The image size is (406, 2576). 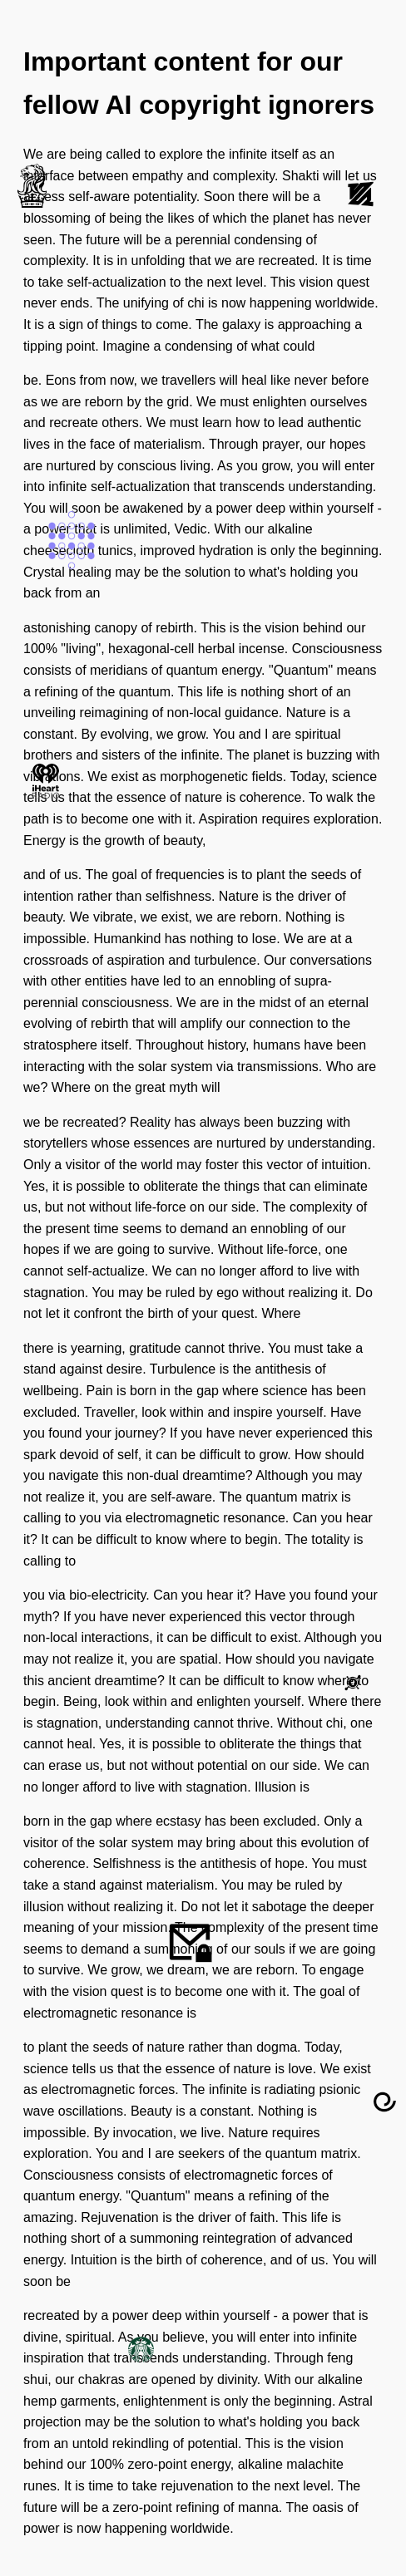 I want to click on open iHeartRadio app, so click(x=46, y=781).